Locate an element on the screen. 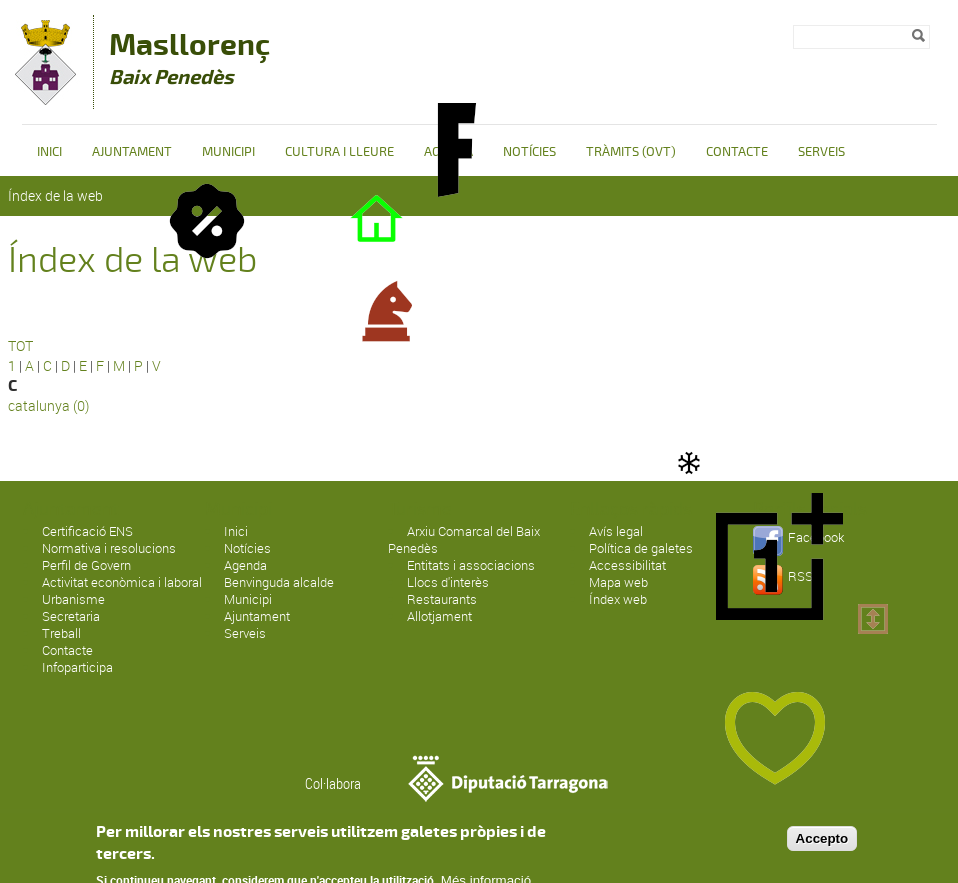 The image size is (958, 883). OnePlus brand logo is located at coordinates (779, 556).